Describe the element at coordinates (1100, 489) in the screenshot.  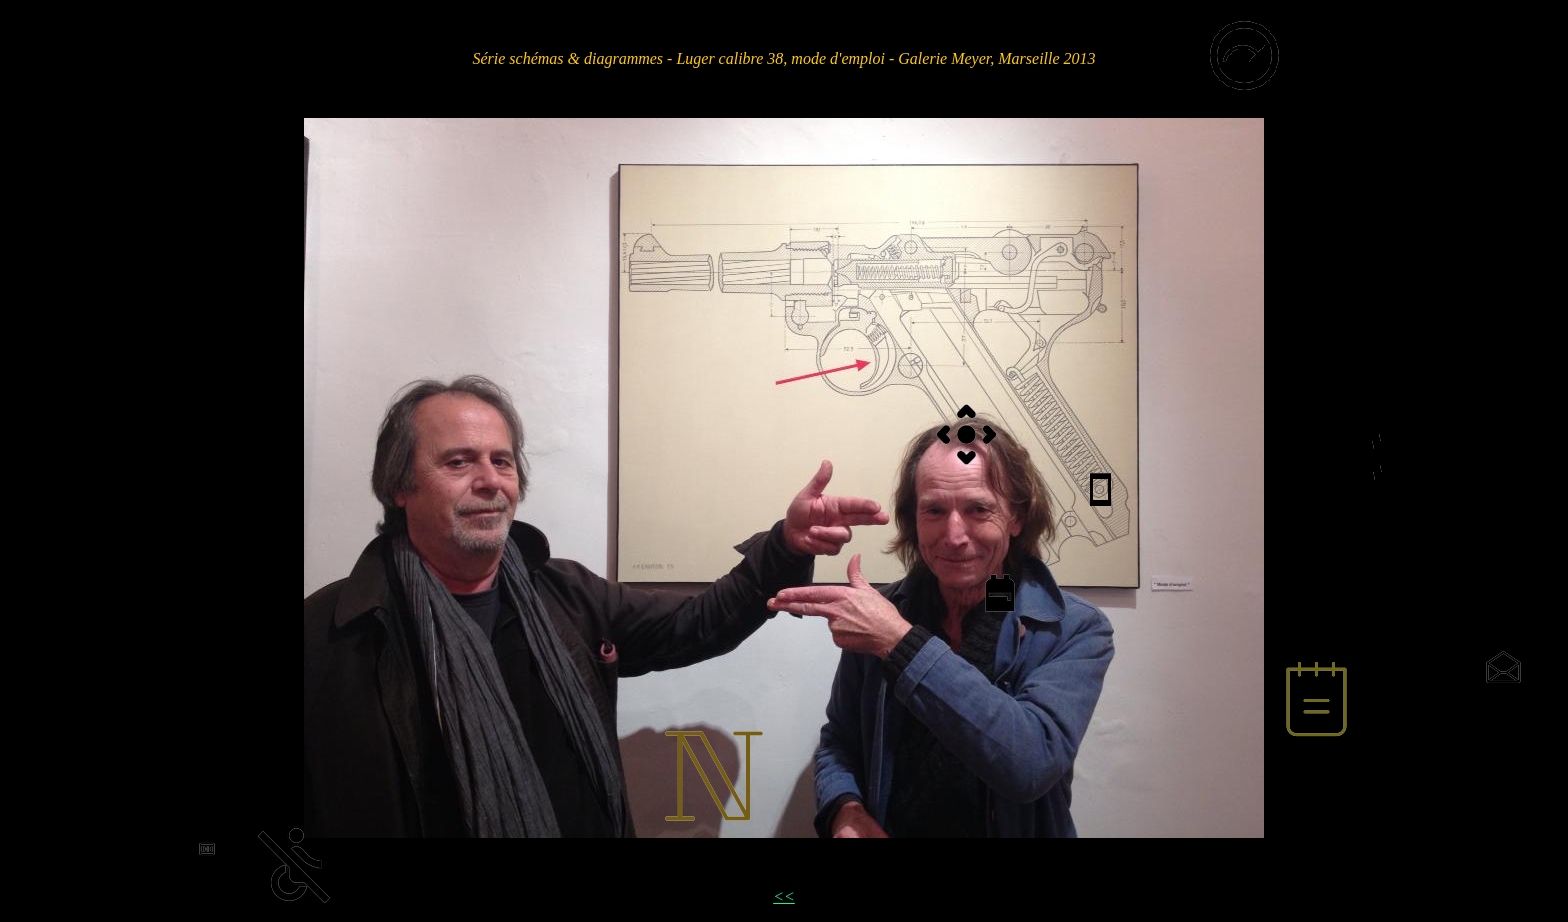
I see `indicates mobile device or smartphone view` at that location.